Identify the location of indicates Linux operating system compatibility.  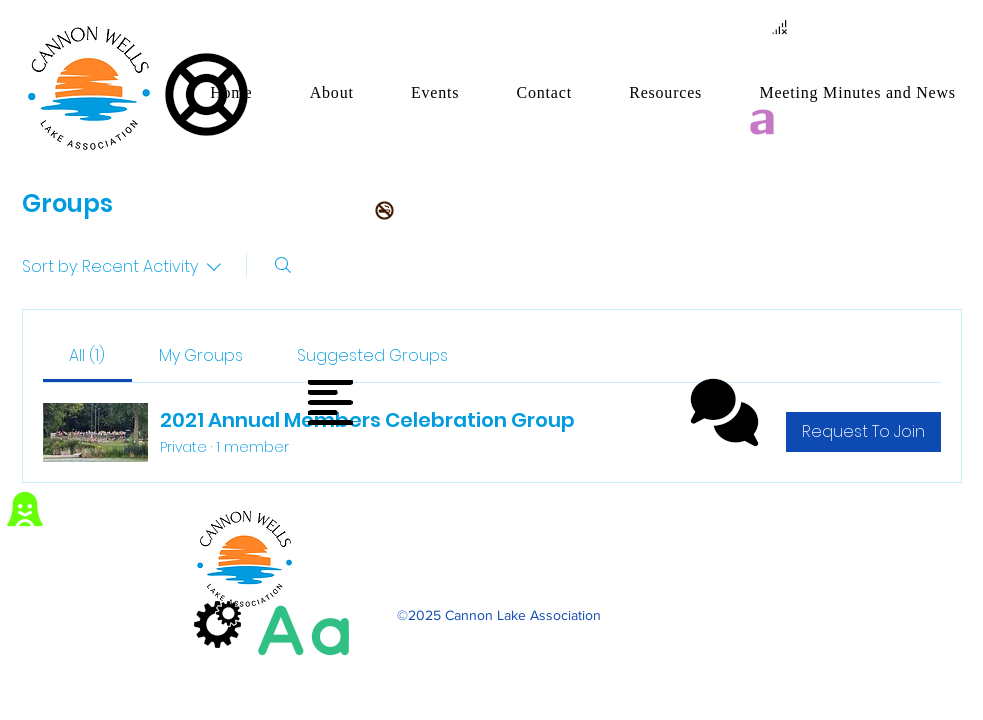
(25, 511).